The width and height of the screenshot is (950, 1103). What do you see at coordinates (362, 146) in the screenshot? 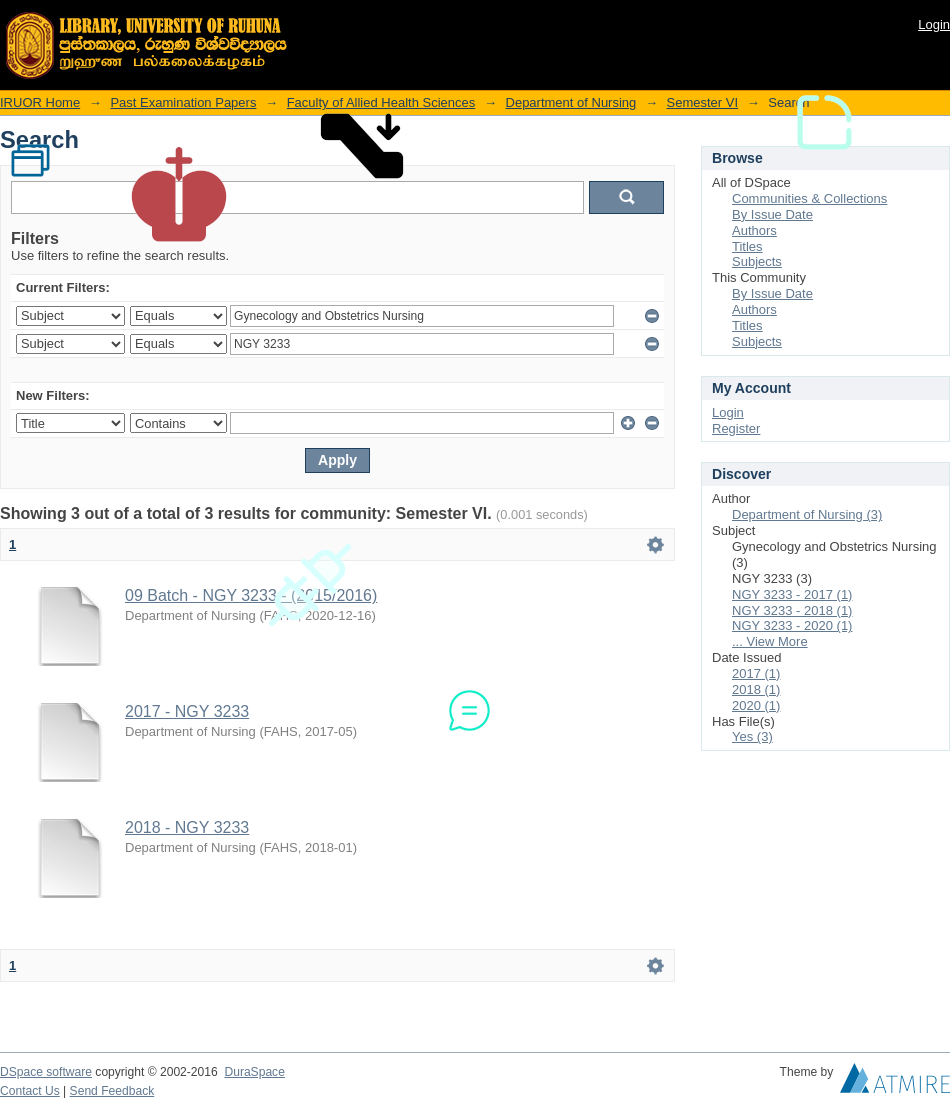
I see `indicates escalator going down` at bounding box center [362, 146].